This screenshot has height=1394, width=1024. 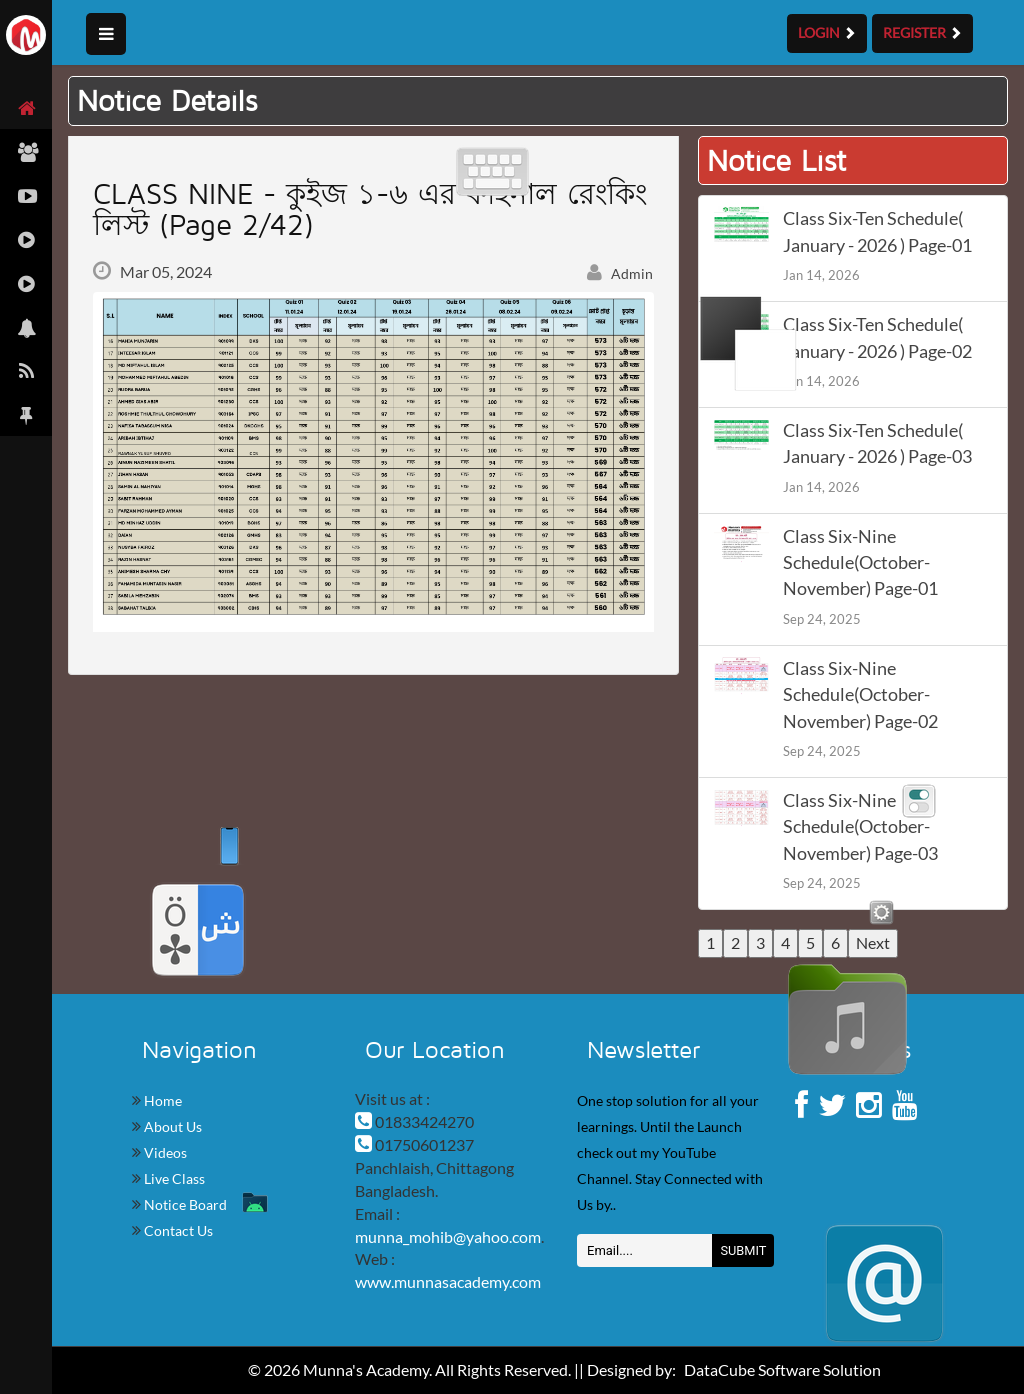 I want to click on open android files folder, so click(x=255, y=1203).